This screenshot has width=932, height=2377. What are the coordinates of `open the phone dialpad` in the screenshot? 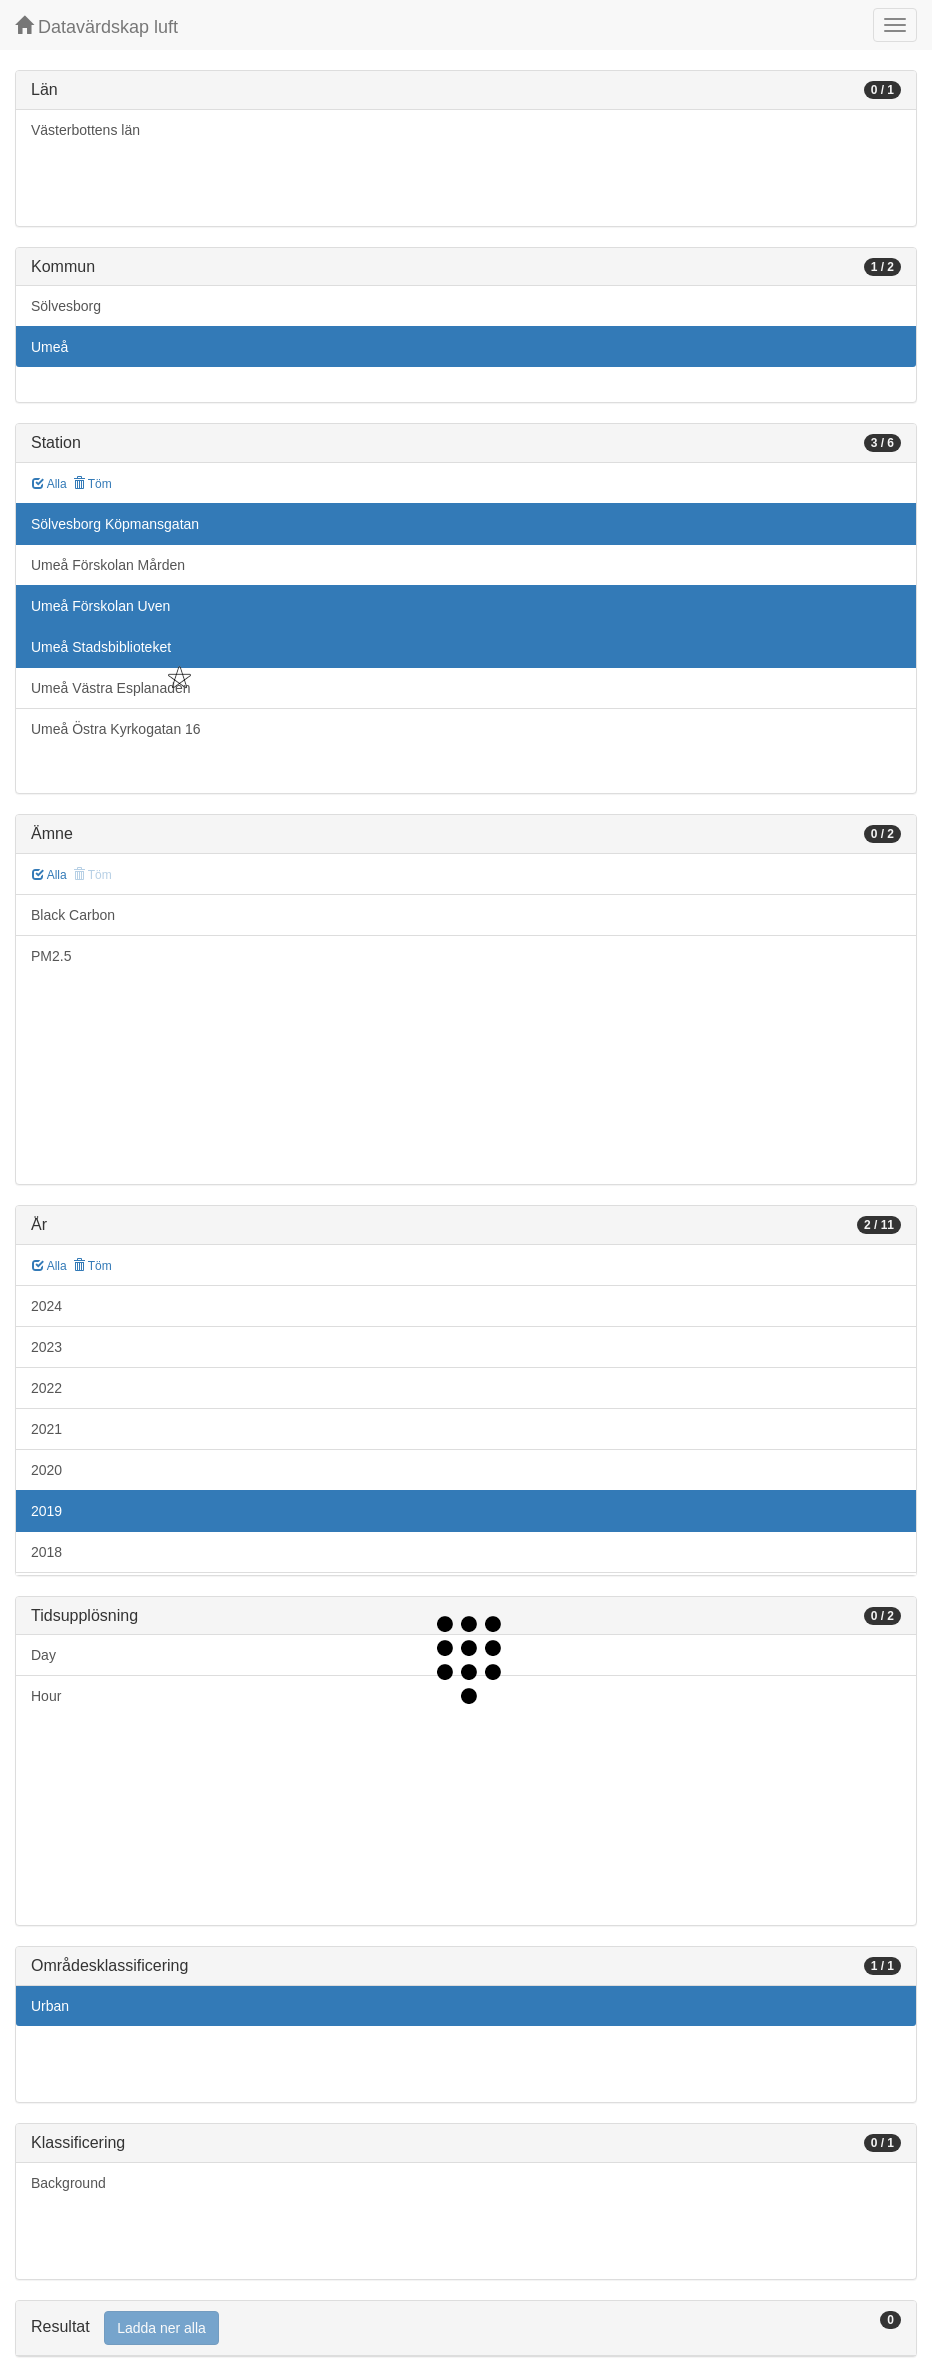 It's located at (469, 1660).